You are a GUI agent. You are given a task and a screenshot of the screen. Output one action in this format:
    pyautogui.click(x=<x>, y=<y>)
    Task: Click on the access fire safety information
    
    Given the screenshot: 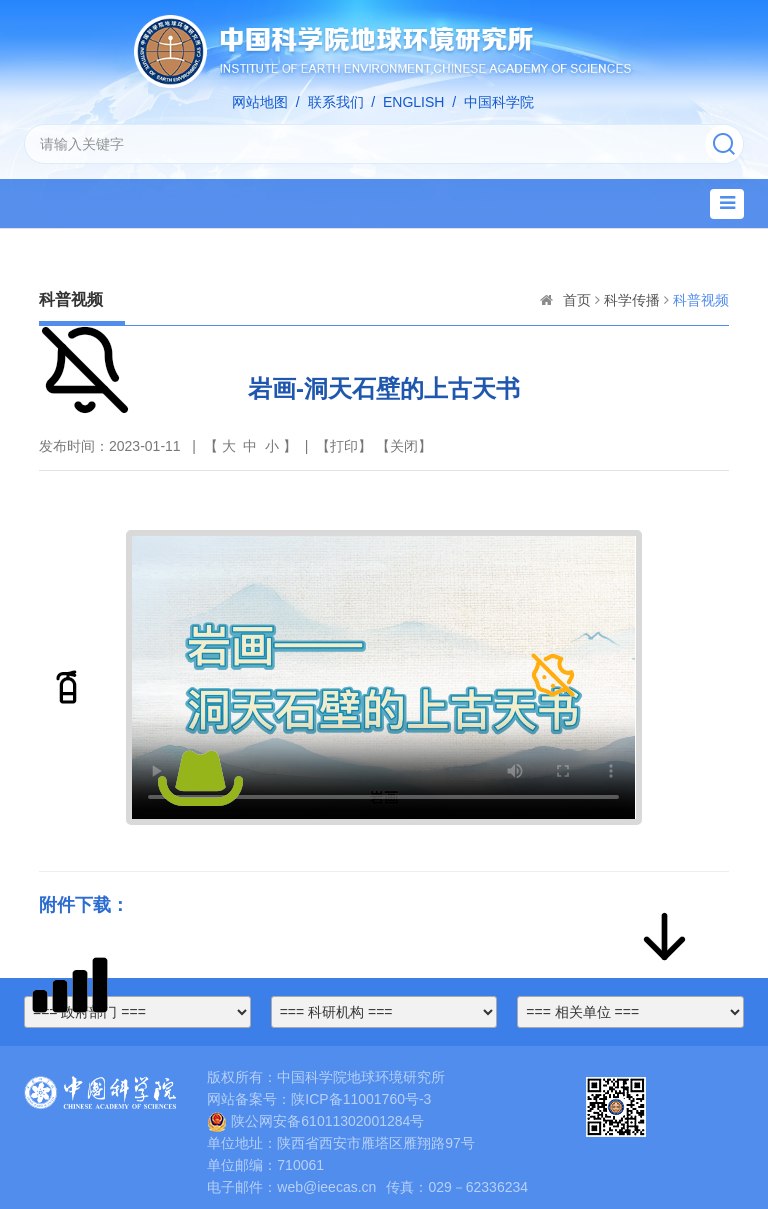 What is the action you would take?
    pyautogui.click(x=68, y=687)
    